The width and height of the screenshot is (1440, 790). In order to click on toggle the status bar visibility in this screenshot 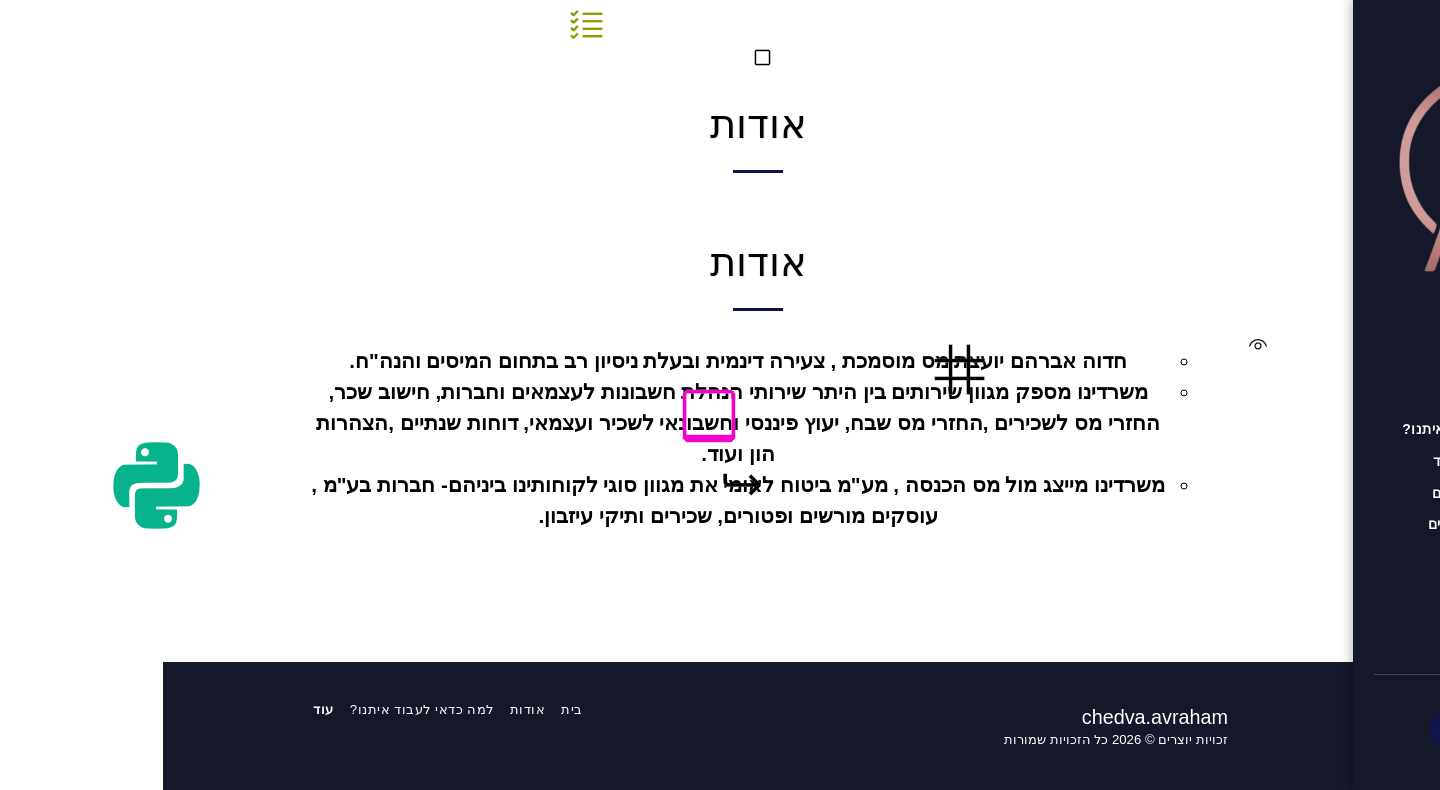, I will do `click(709, 416)`.